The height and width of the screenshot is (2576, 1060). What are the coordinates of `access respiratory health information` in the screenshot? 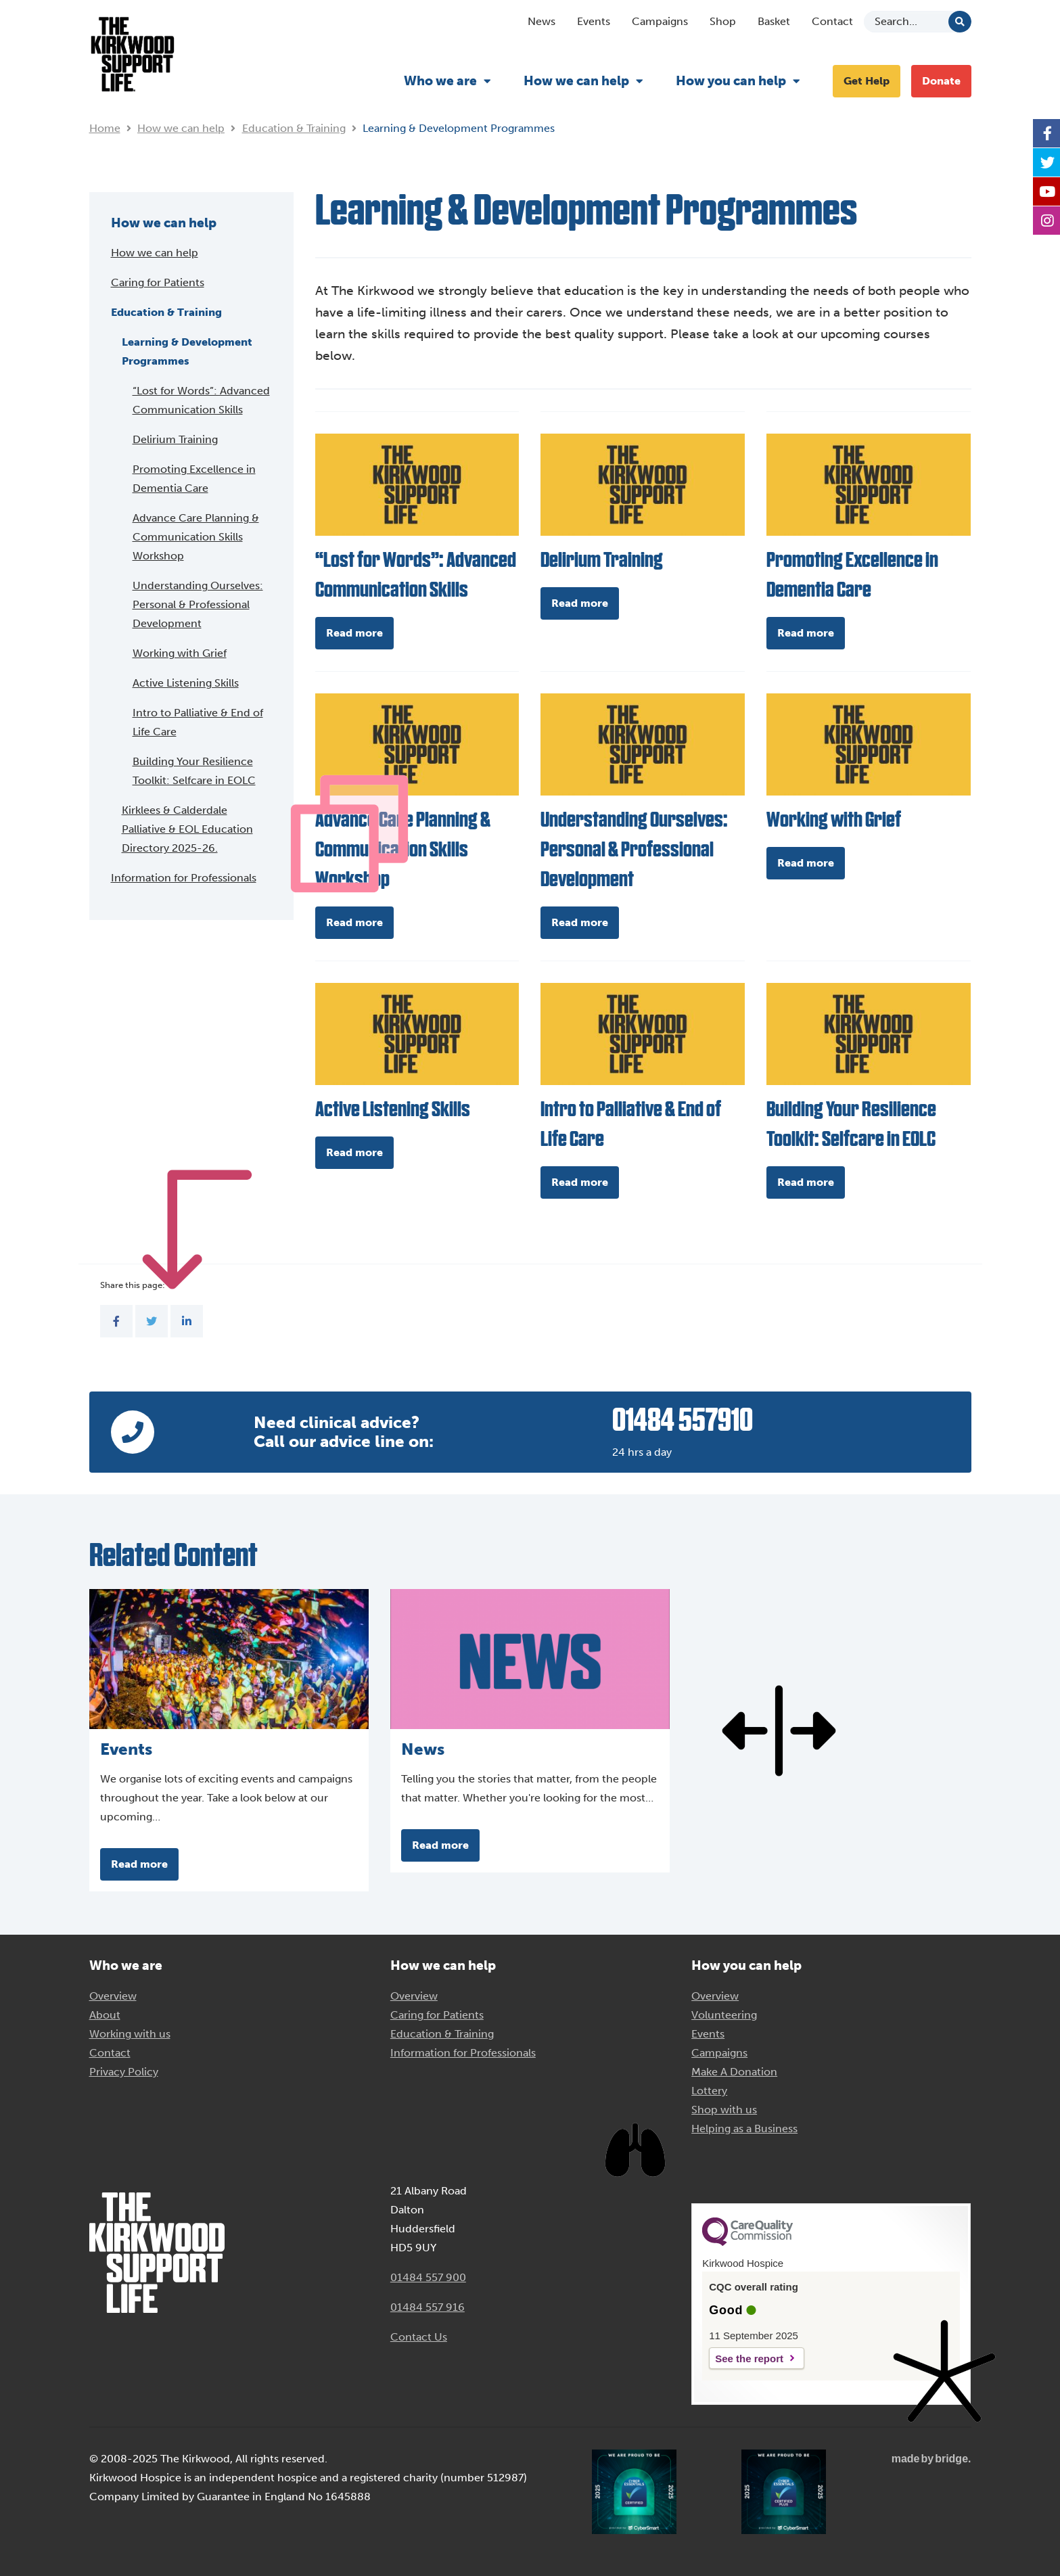 It's located at (635, 2150).